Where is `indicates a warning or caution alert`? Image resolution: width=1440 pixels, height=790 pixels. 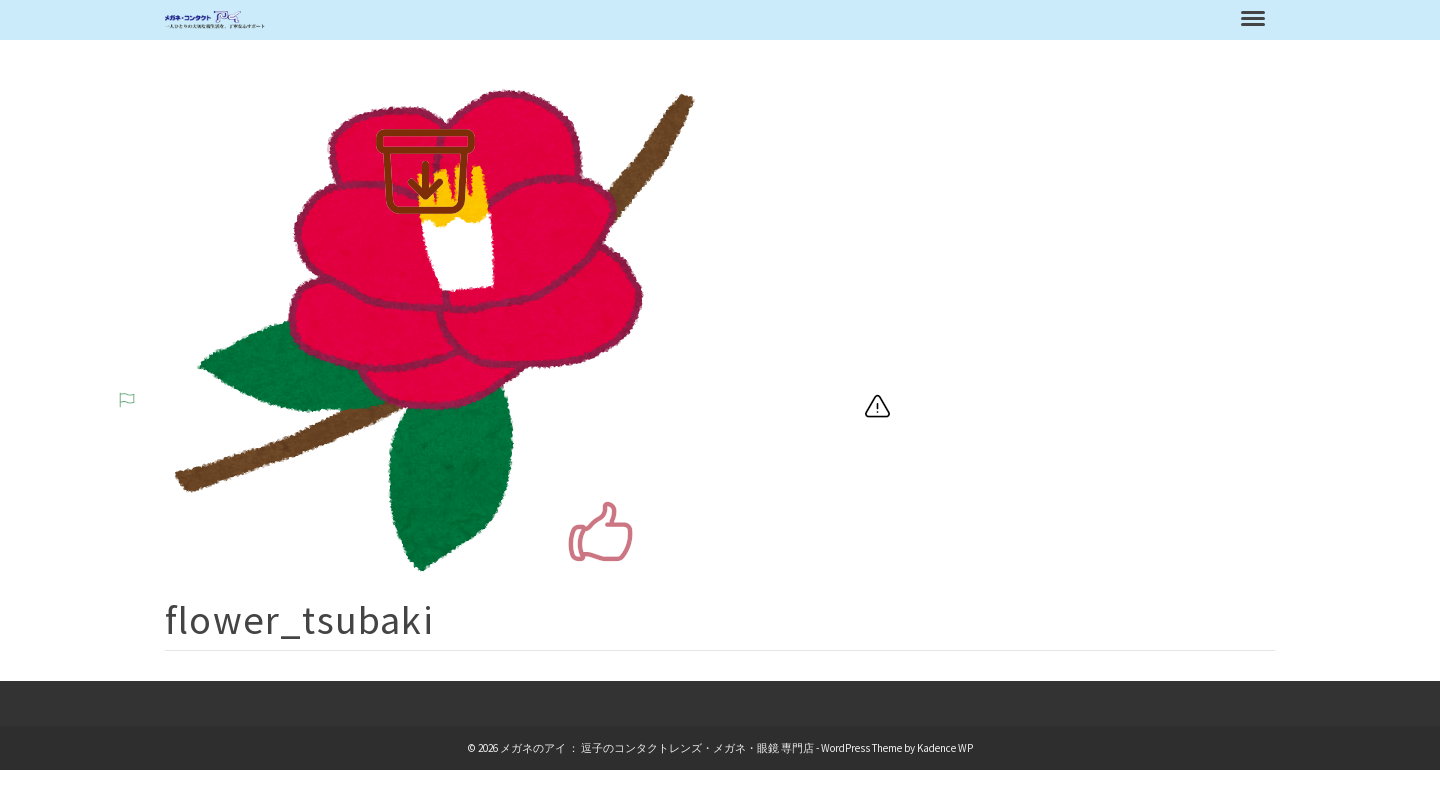
indicates a warning or caution alert is located at coordinates (877, 407).